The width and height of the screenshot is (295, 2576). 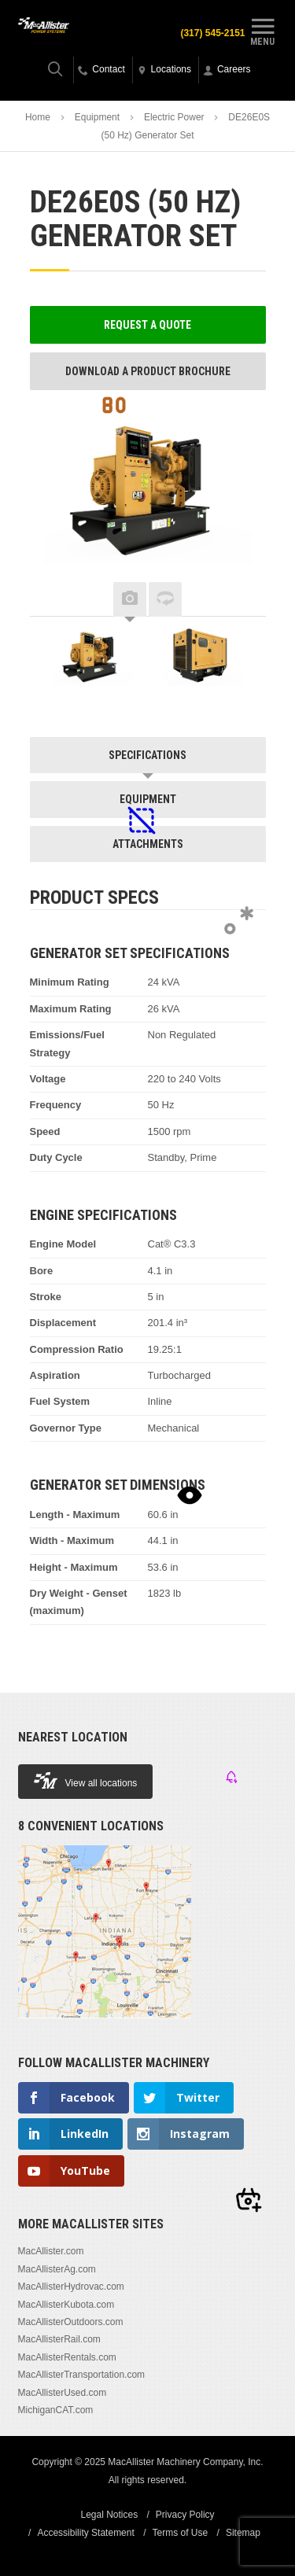 What do you see at coordinates (238, 919) in the screenshot?
I see `toggle regular expression search mode` at bounding box center [238, 919].